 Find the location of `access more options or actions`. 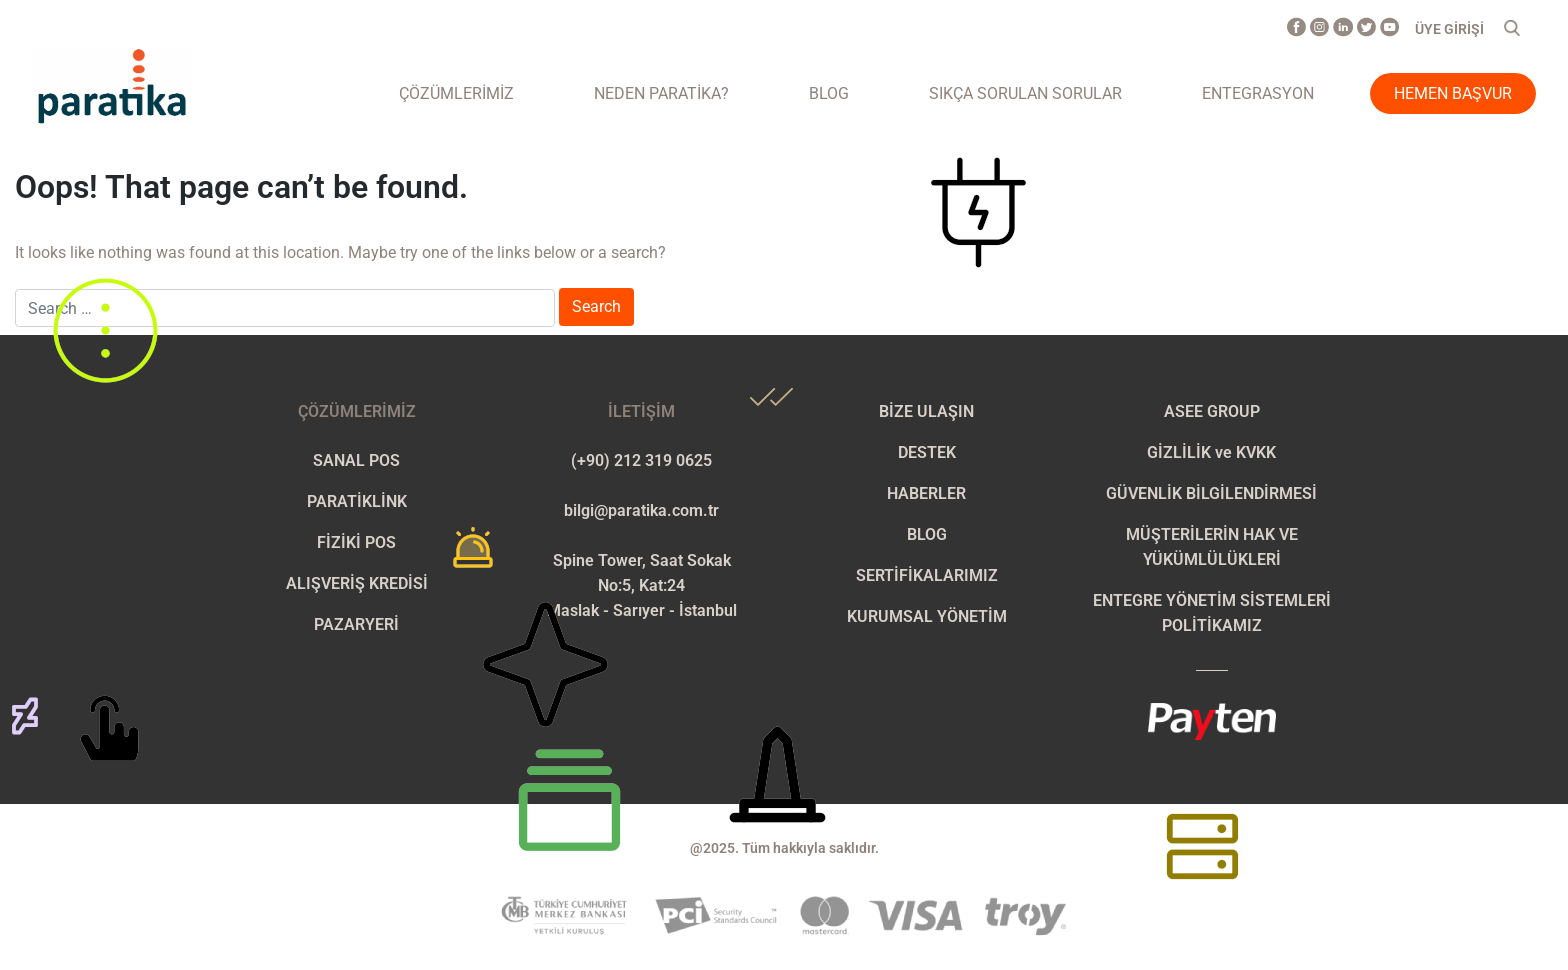

access more options or actions is located at coordinates (105, 330).